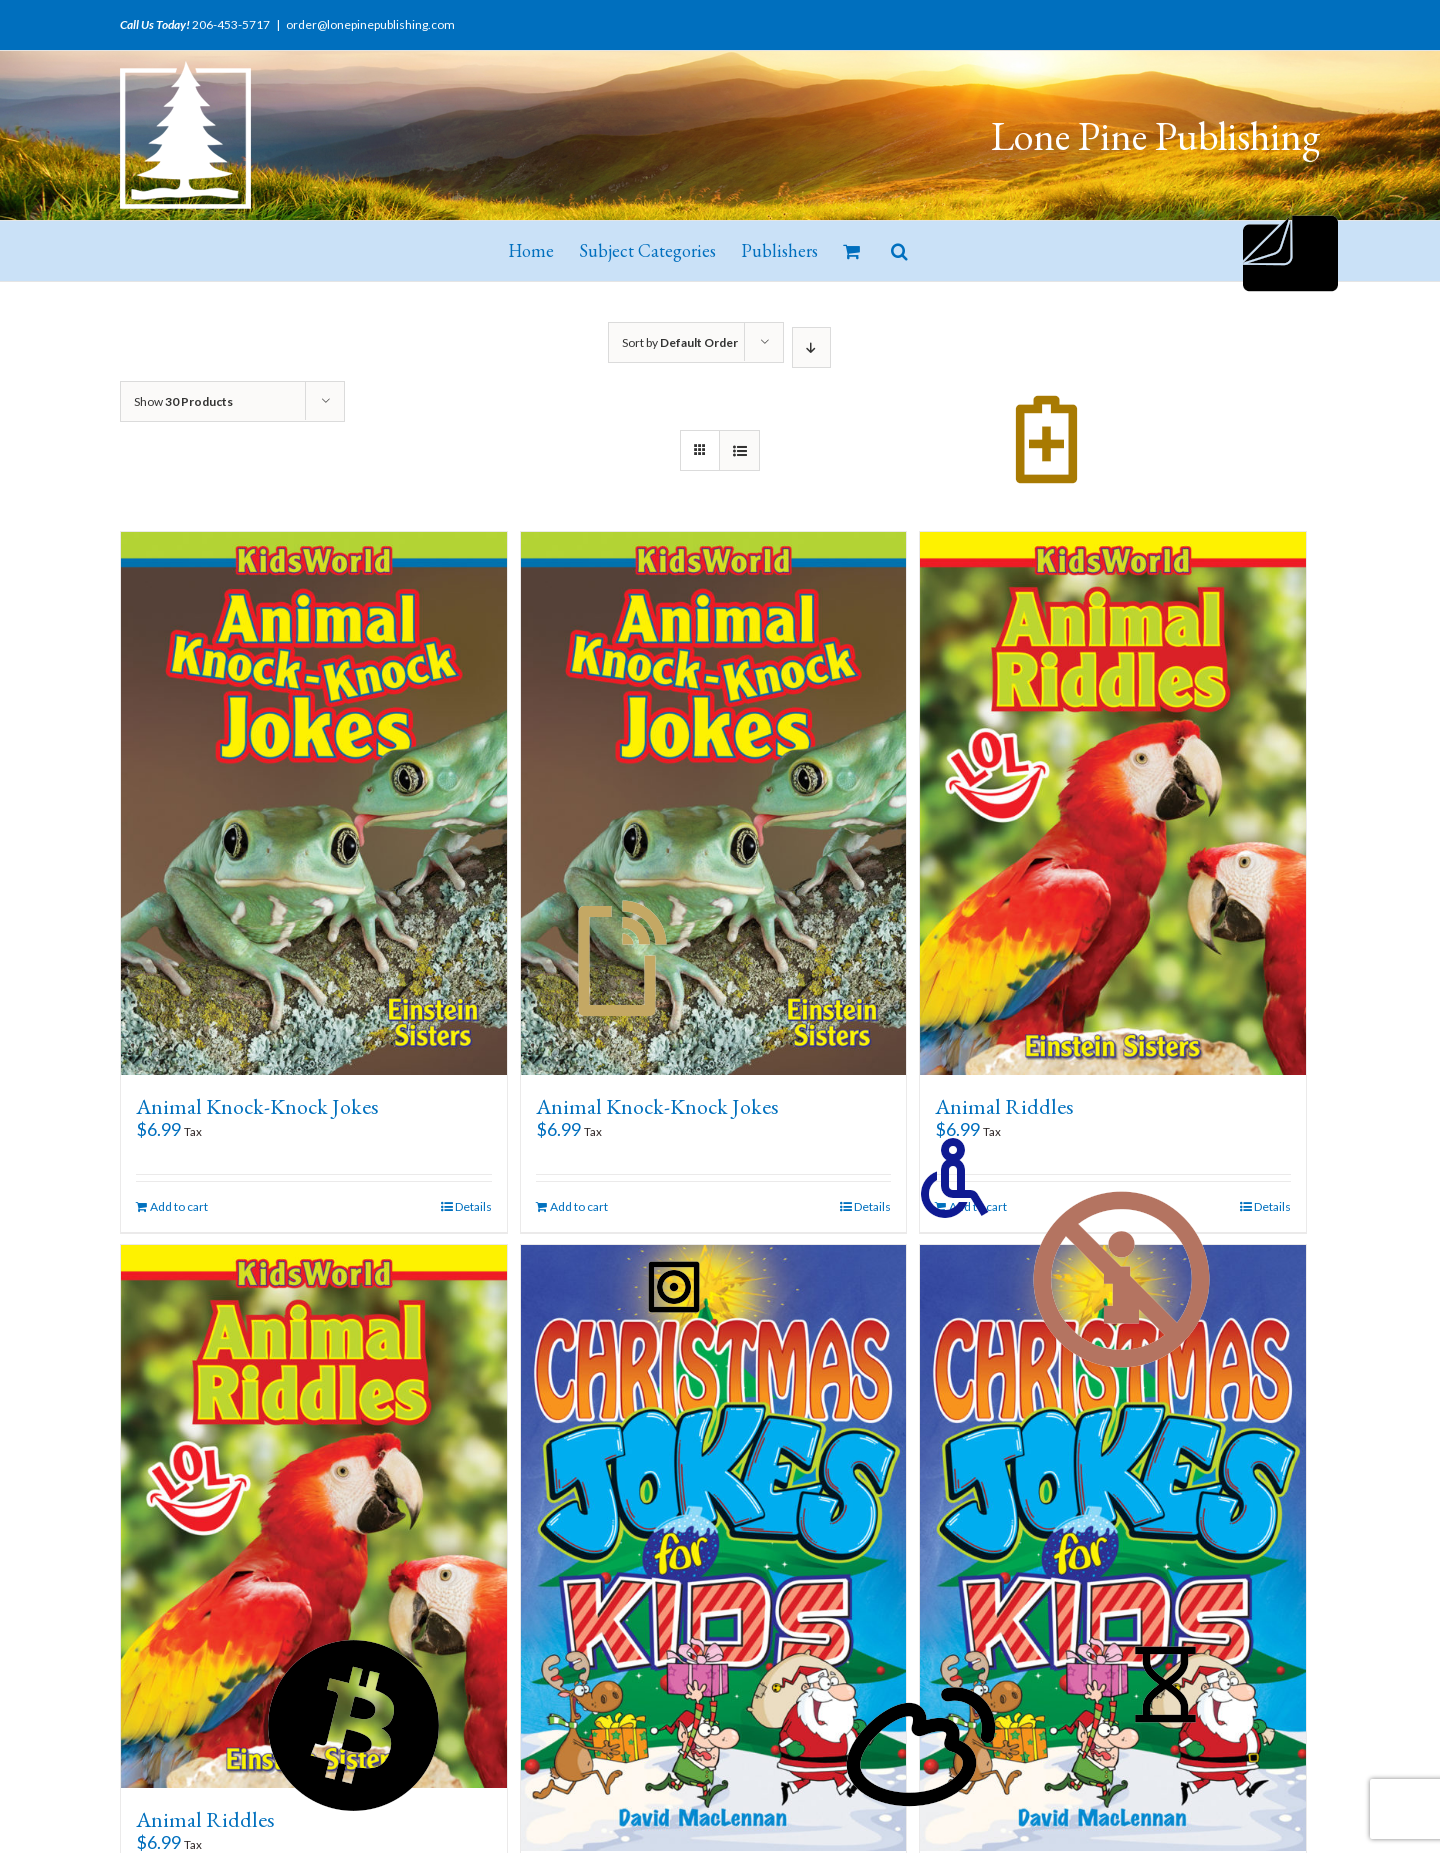  I want to click on adjust speaker or audio output settings, so click(674, 1287).